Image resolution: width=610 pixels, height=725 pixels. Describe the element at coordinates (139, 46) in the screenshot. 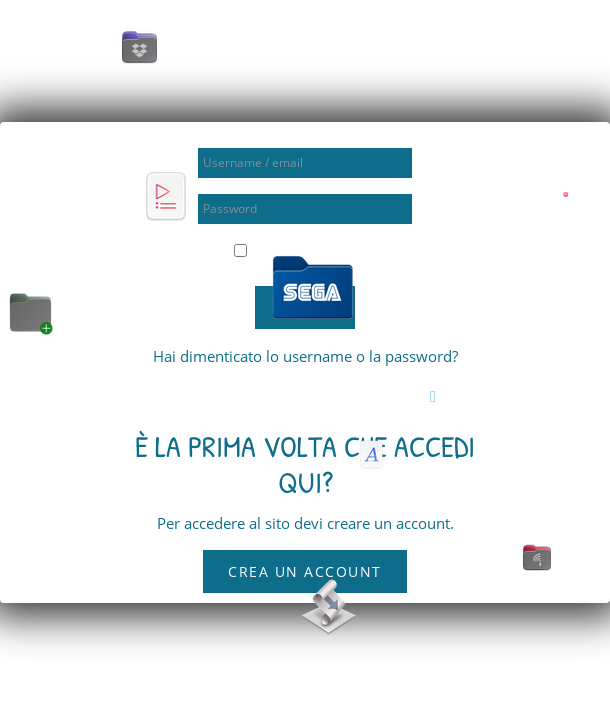

I see `open your dropbox synced folder` at that location.